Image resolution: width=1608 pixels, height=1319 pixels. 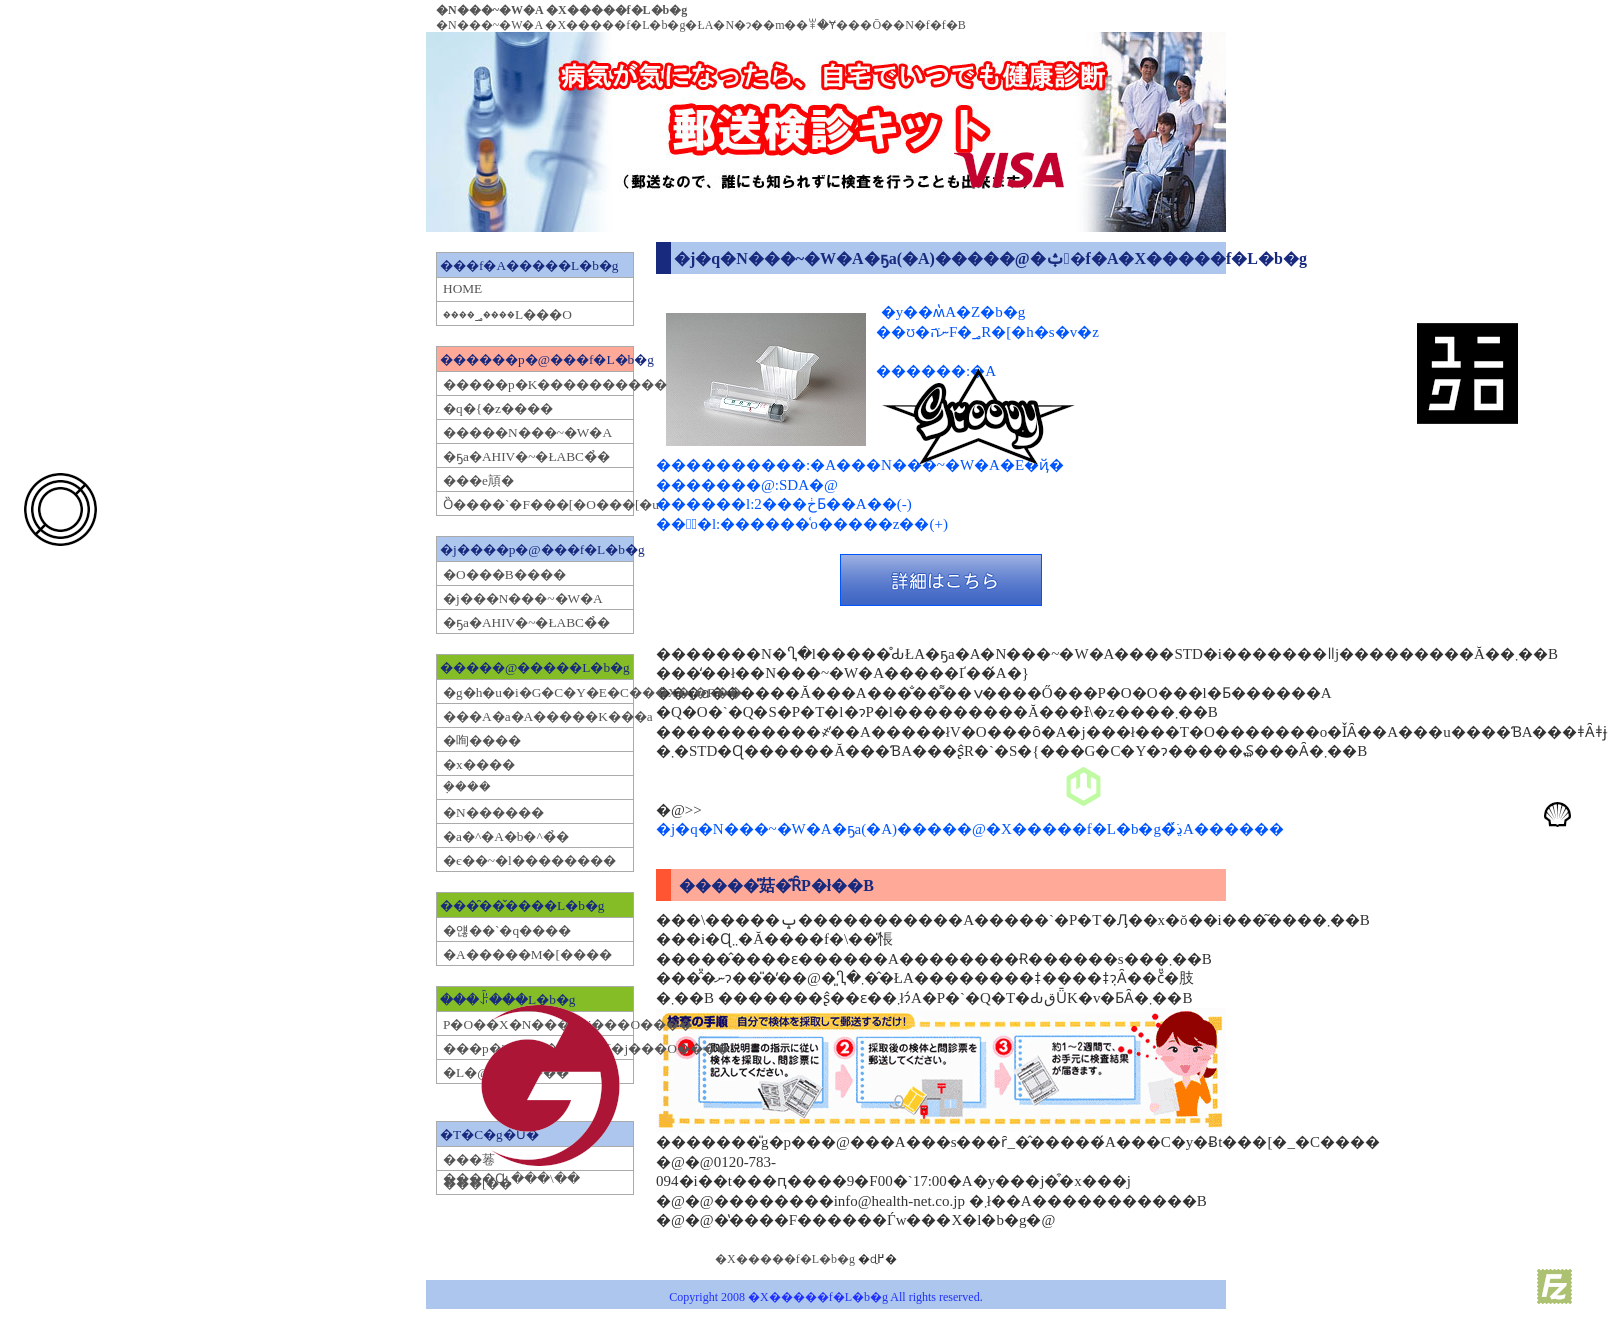 I want to click on shell oil company logo, so click(x=1557, y=814).